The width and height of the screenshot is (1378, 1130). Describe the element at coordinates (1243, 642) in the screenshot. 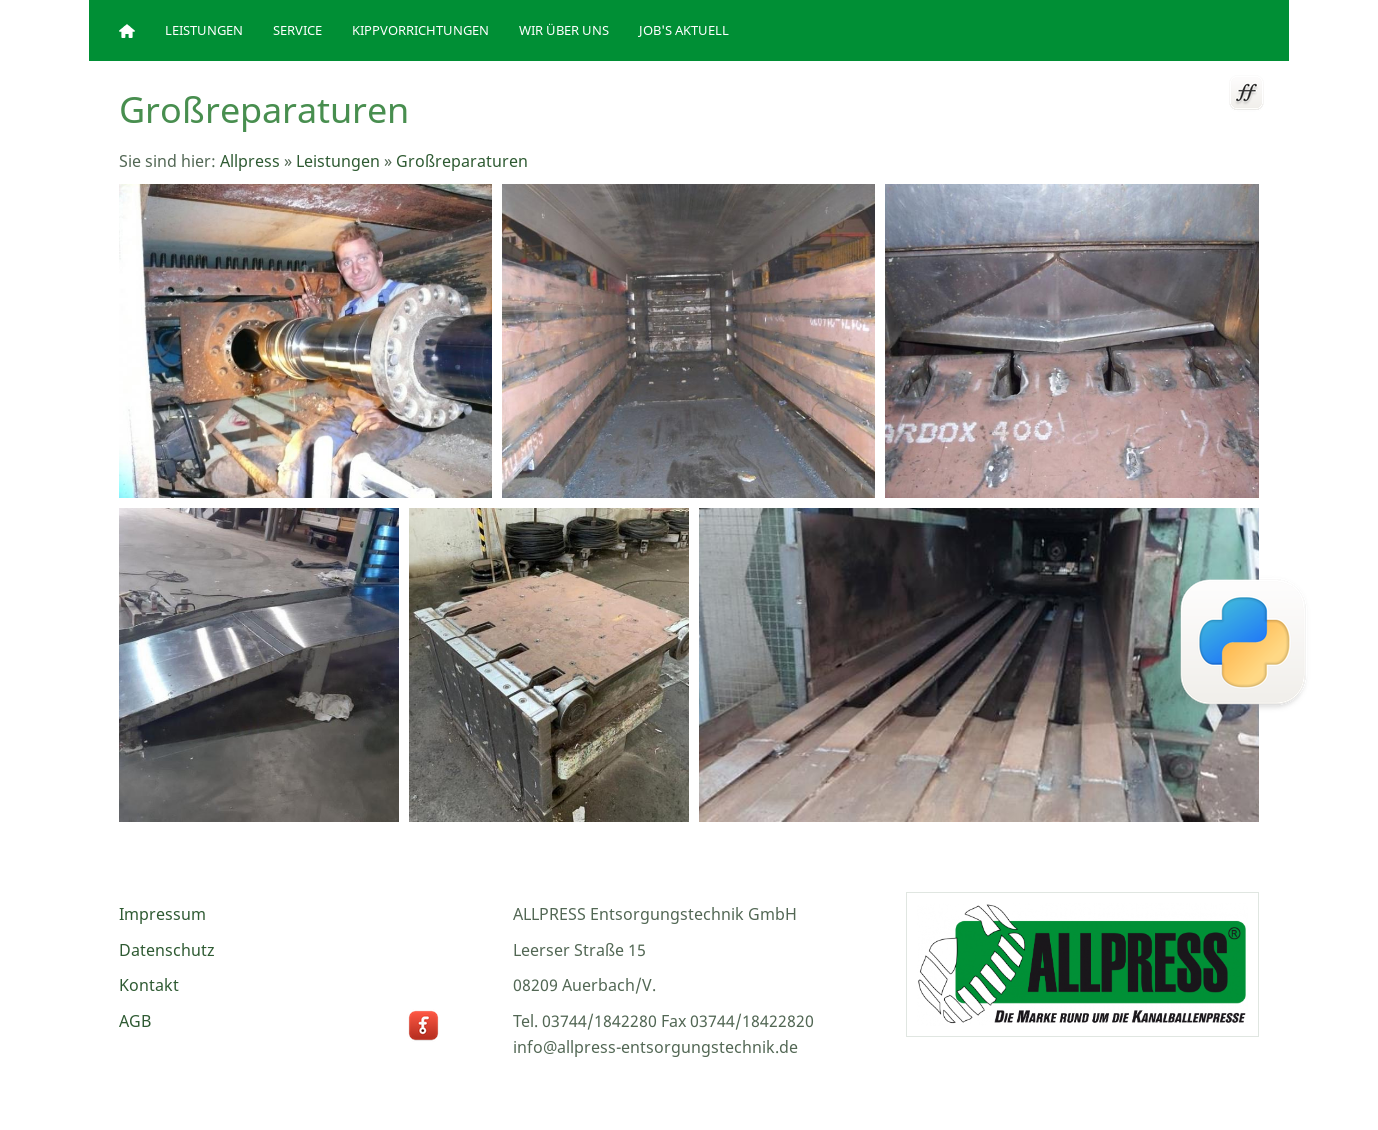

I see `open the Python programming environment` at that location.